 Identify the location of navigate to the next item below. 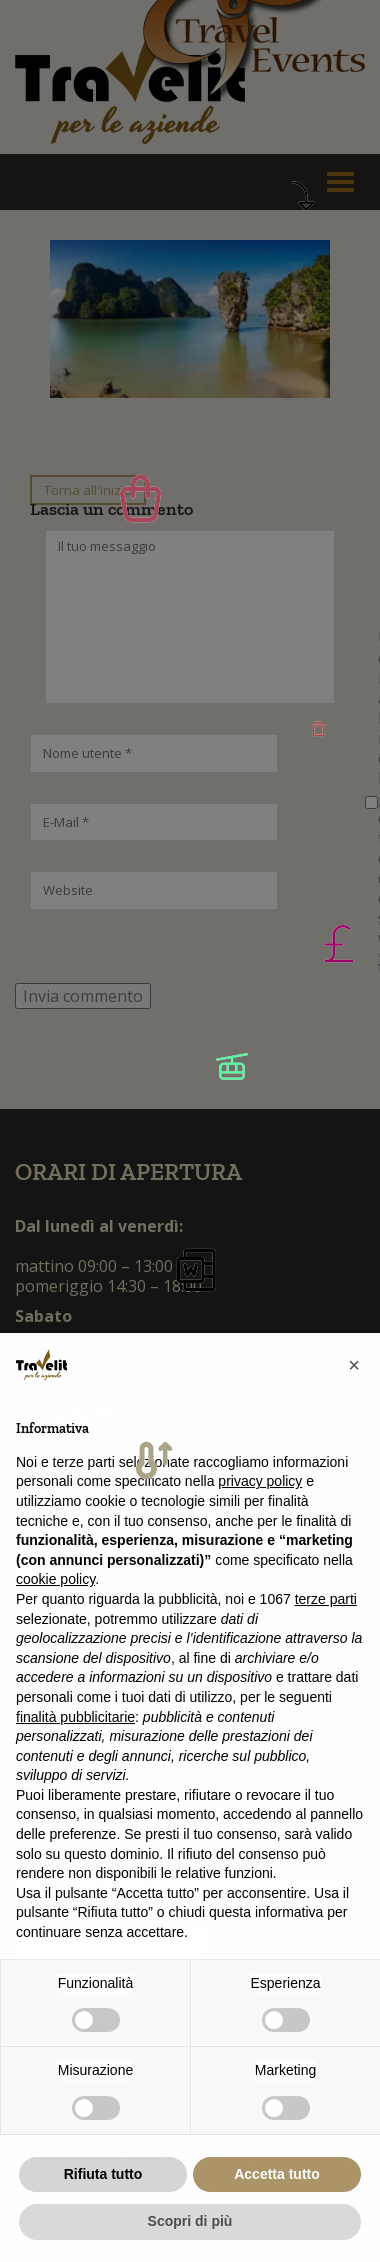
(303, 196).